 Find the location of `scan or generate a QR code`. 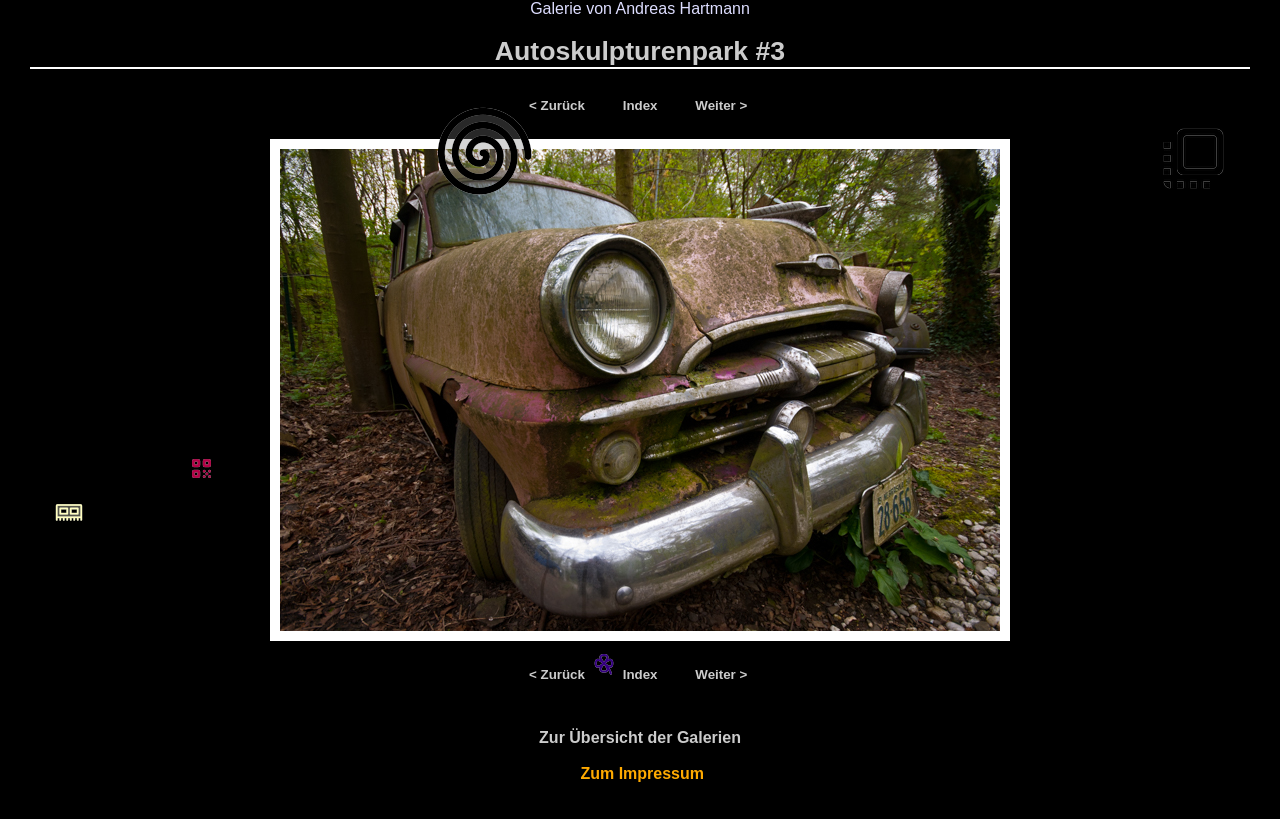

scan or generate a QR code is located at coordinates (201, 468).